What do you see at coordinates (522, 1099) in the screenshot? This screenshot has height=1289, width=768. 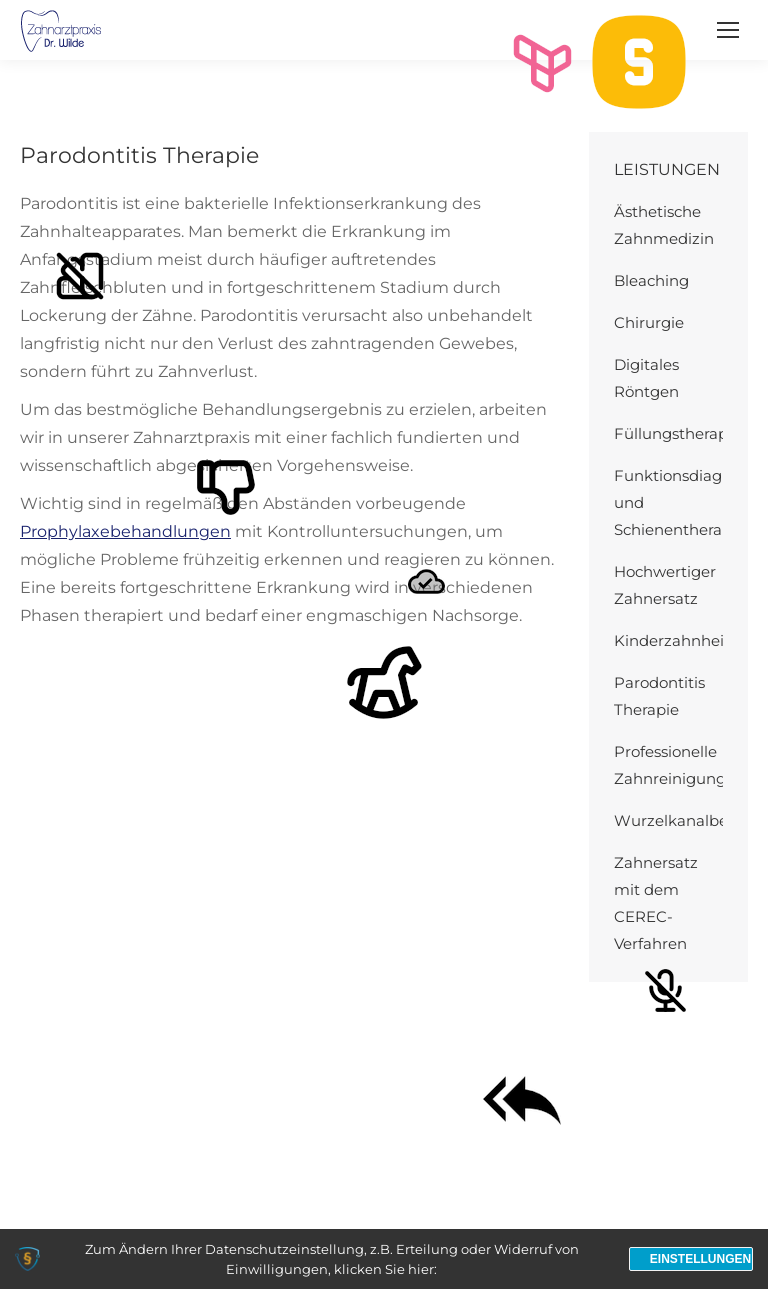 I see `reply to all recipients of a message` at bounding box center [522, 1099].